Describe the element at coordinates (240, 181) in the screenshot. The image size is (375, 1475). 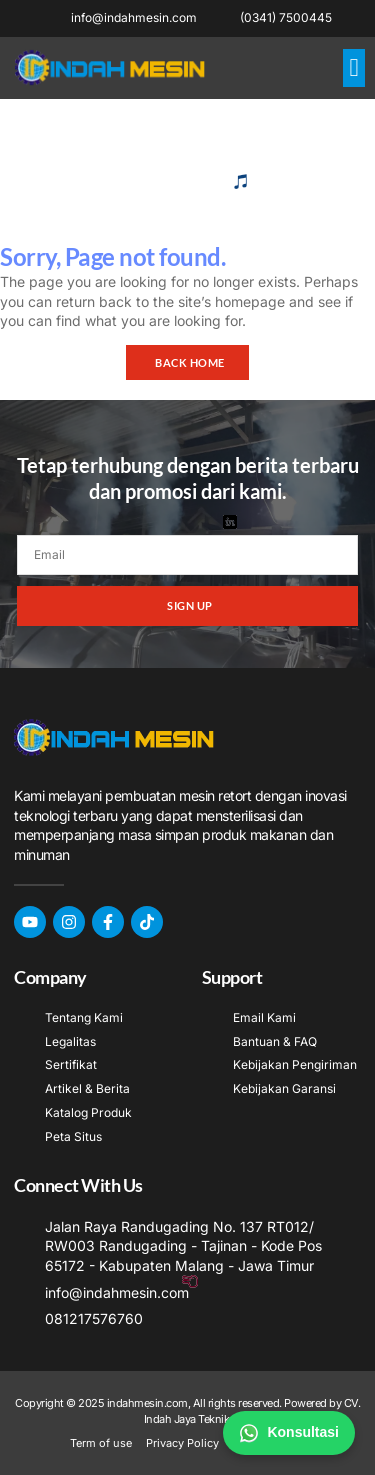
I see `open itunes music library` at that location.